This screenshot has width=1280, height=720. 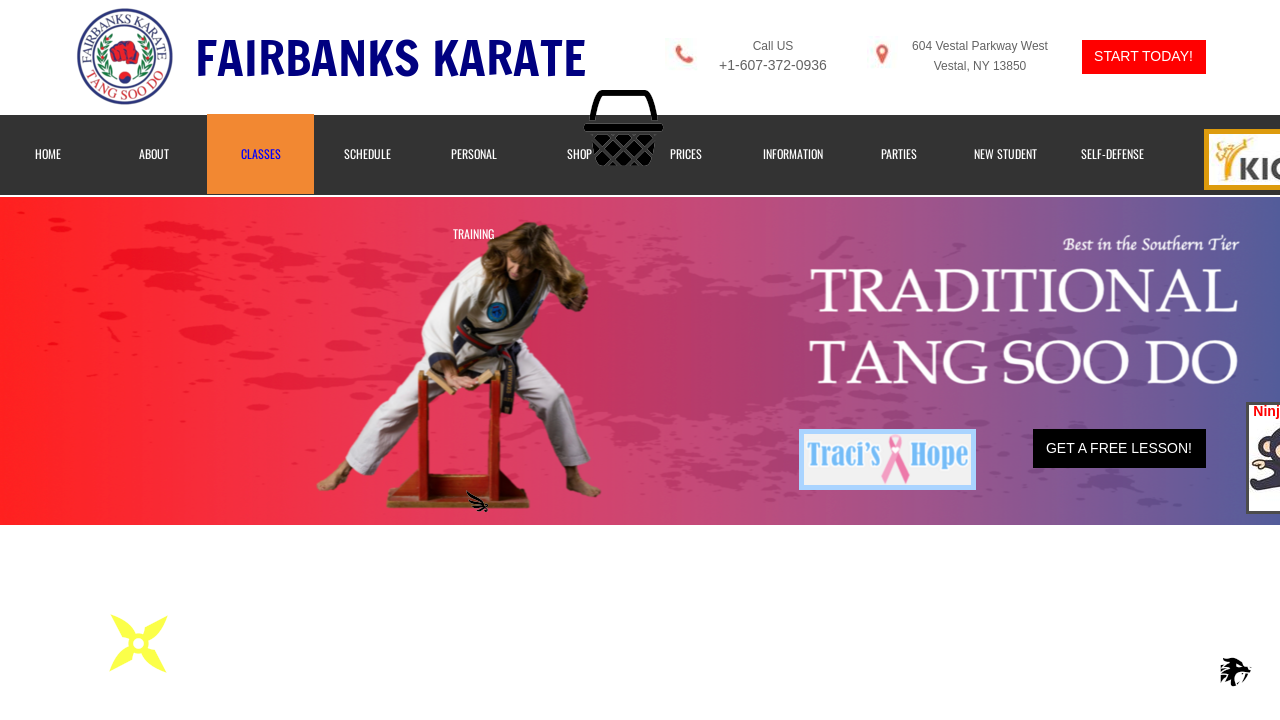 I want to click on view your shopping basket, so click(x=623, y=127).